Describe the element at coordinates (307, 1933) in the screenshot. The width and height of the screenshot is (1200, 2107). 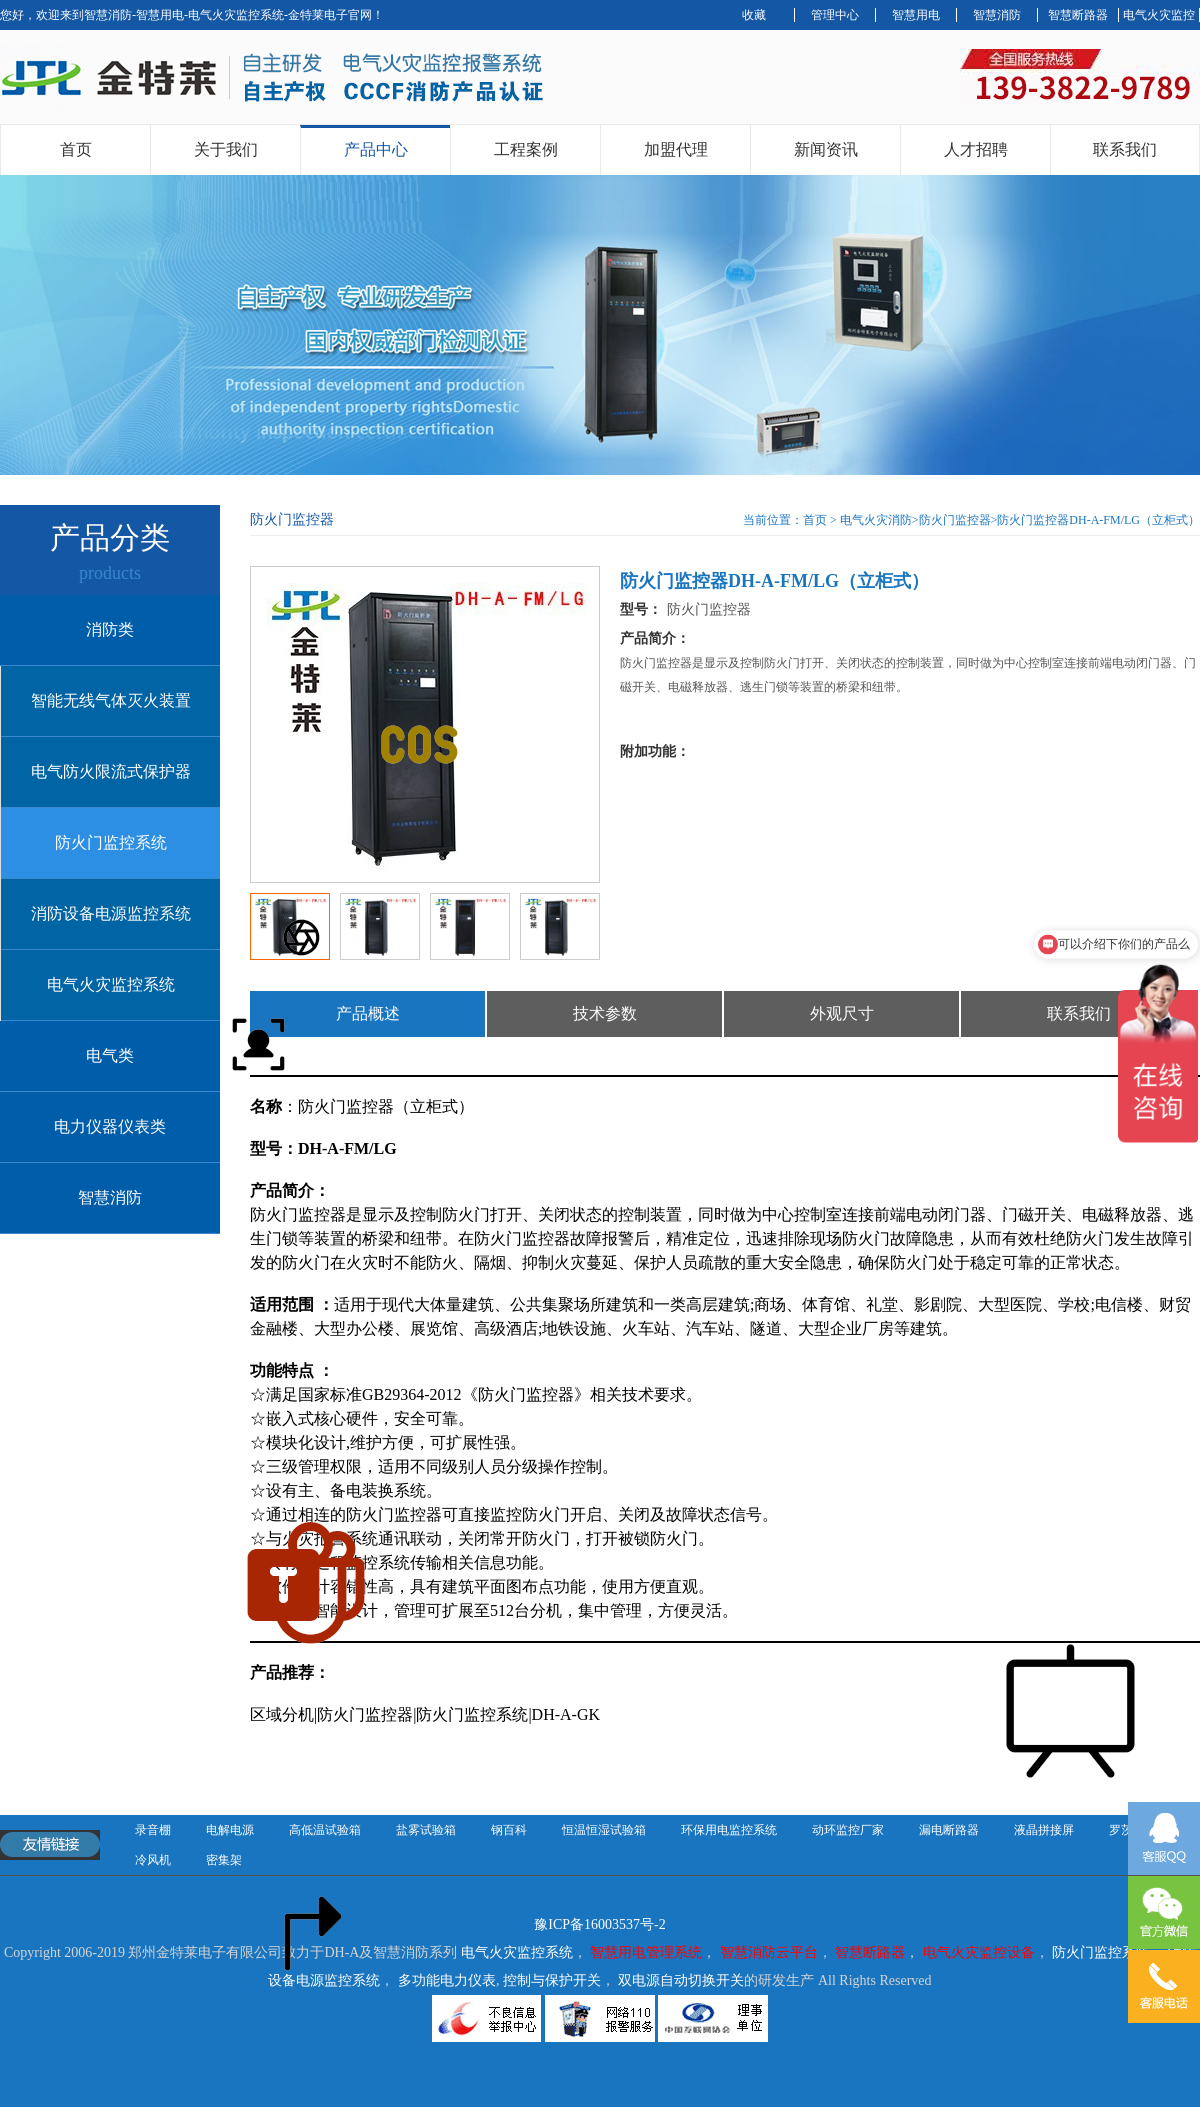
I see `forward or share content` at that location.